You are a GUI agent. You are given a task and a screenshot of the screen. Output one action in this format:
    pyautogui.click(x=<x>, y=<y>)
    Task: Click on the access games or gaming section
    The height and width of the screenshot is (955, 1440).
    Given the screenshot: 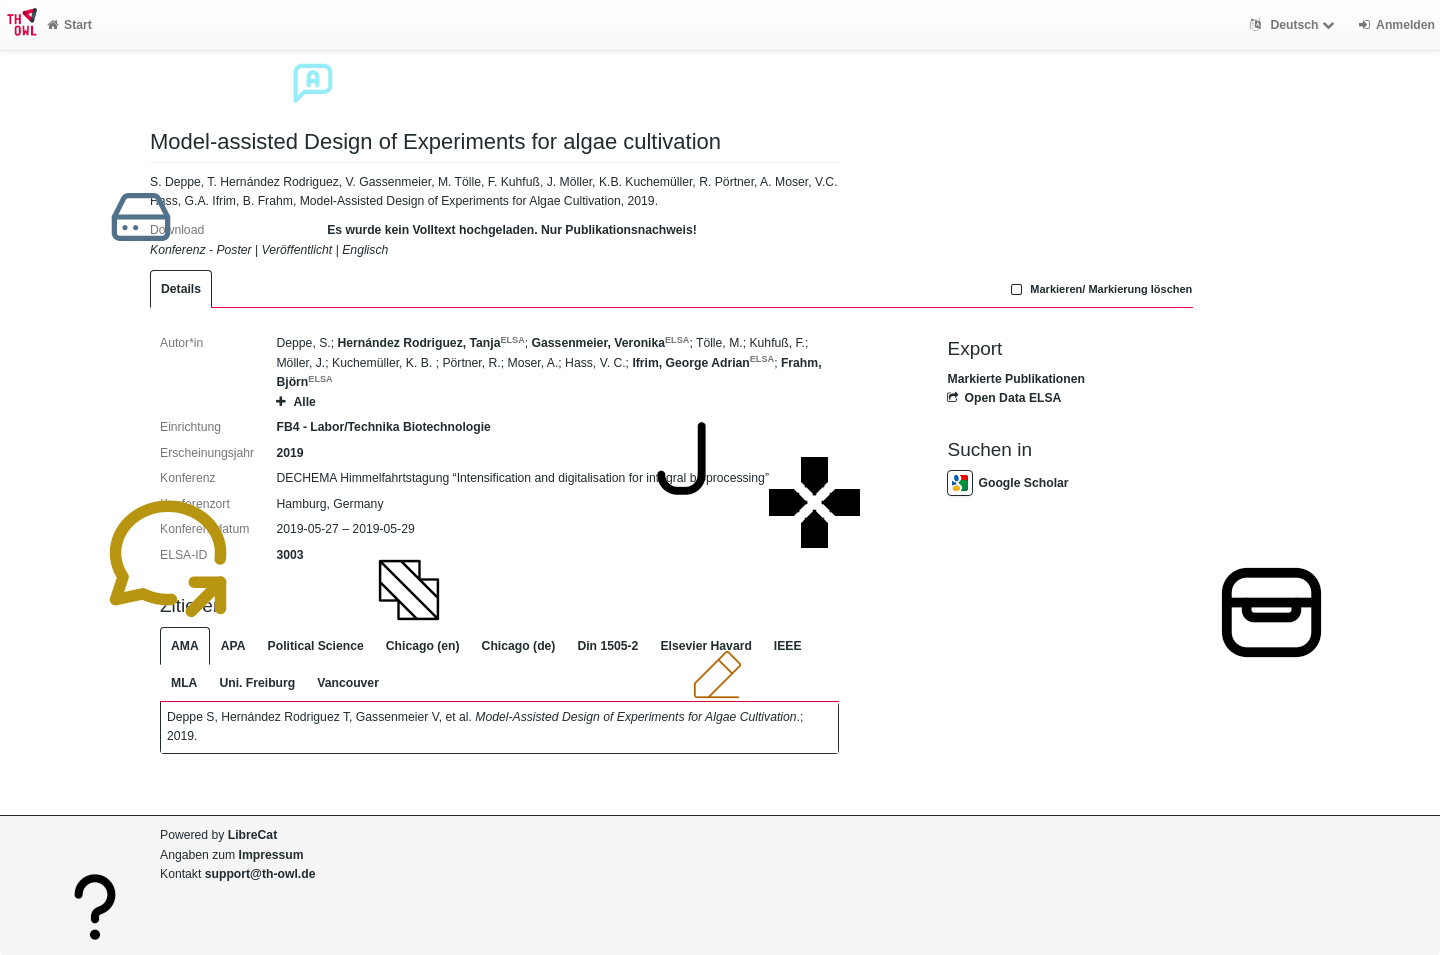 What is the action you would take?
    pyautogui.click(x=814, y=502)
    